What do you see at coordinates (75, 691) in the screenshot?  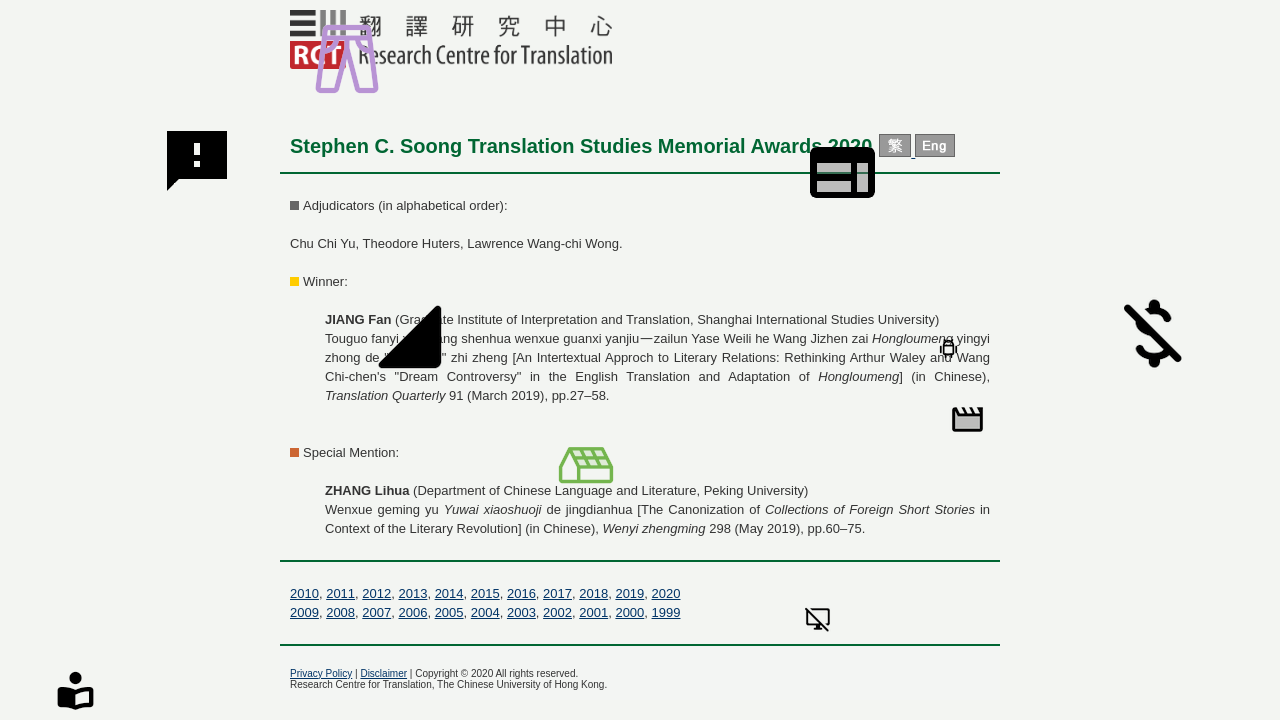 I see `open reading mode` at bounding box center [75, 691].